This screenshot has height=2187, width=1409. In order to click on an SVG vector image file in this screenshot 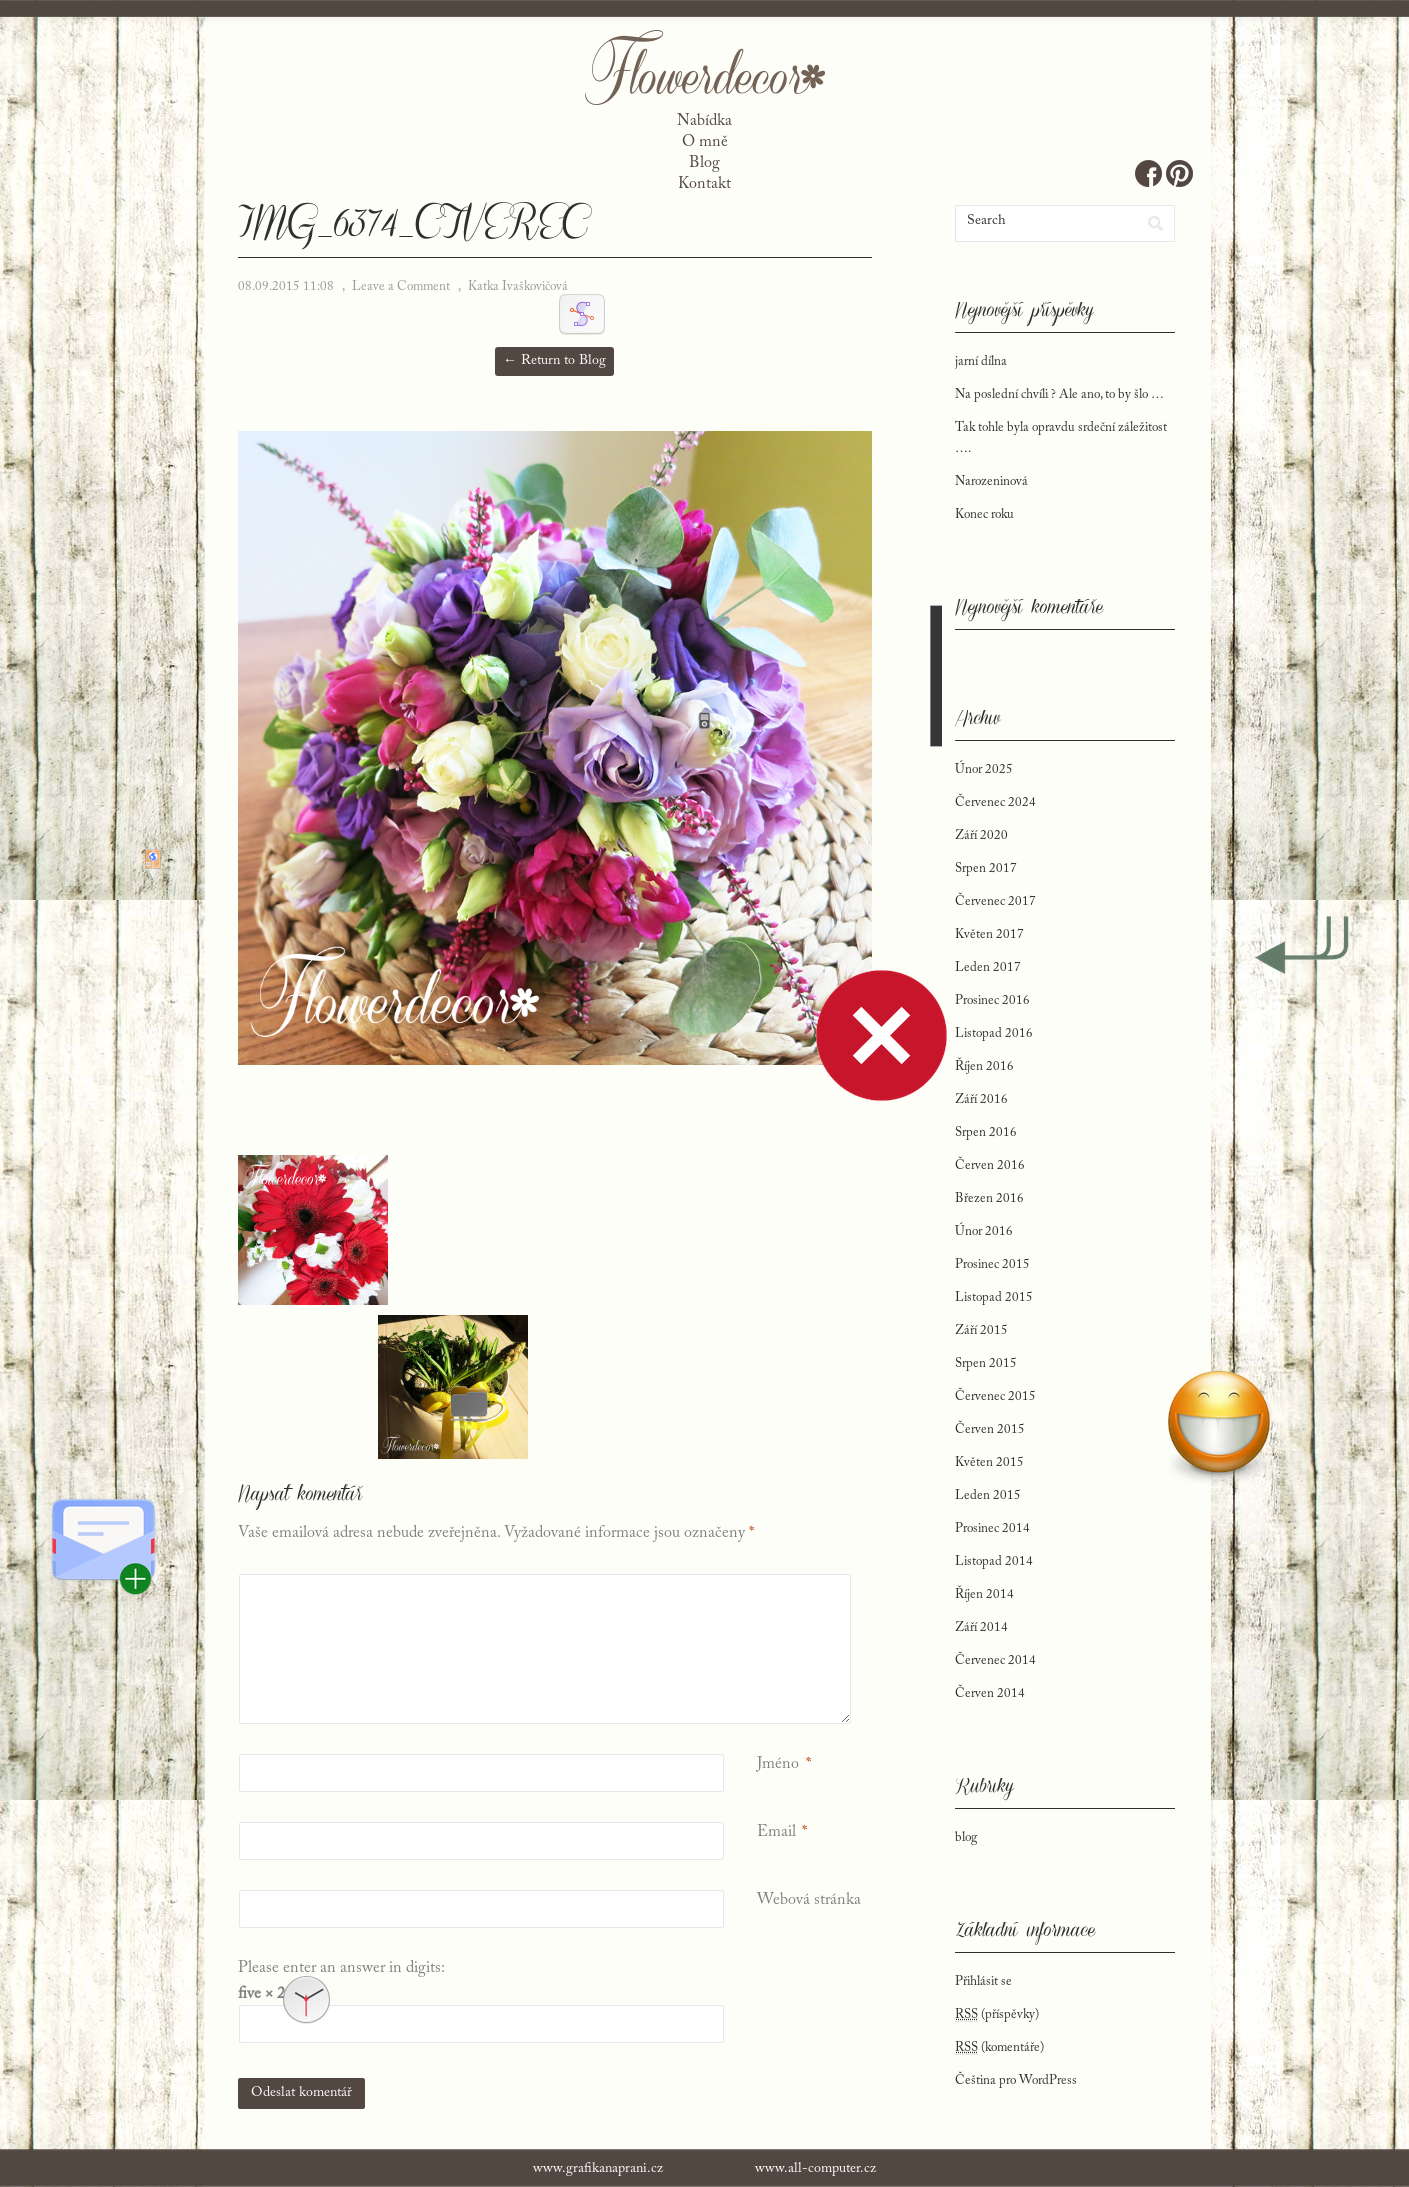, I will do `click(582, 313)`.